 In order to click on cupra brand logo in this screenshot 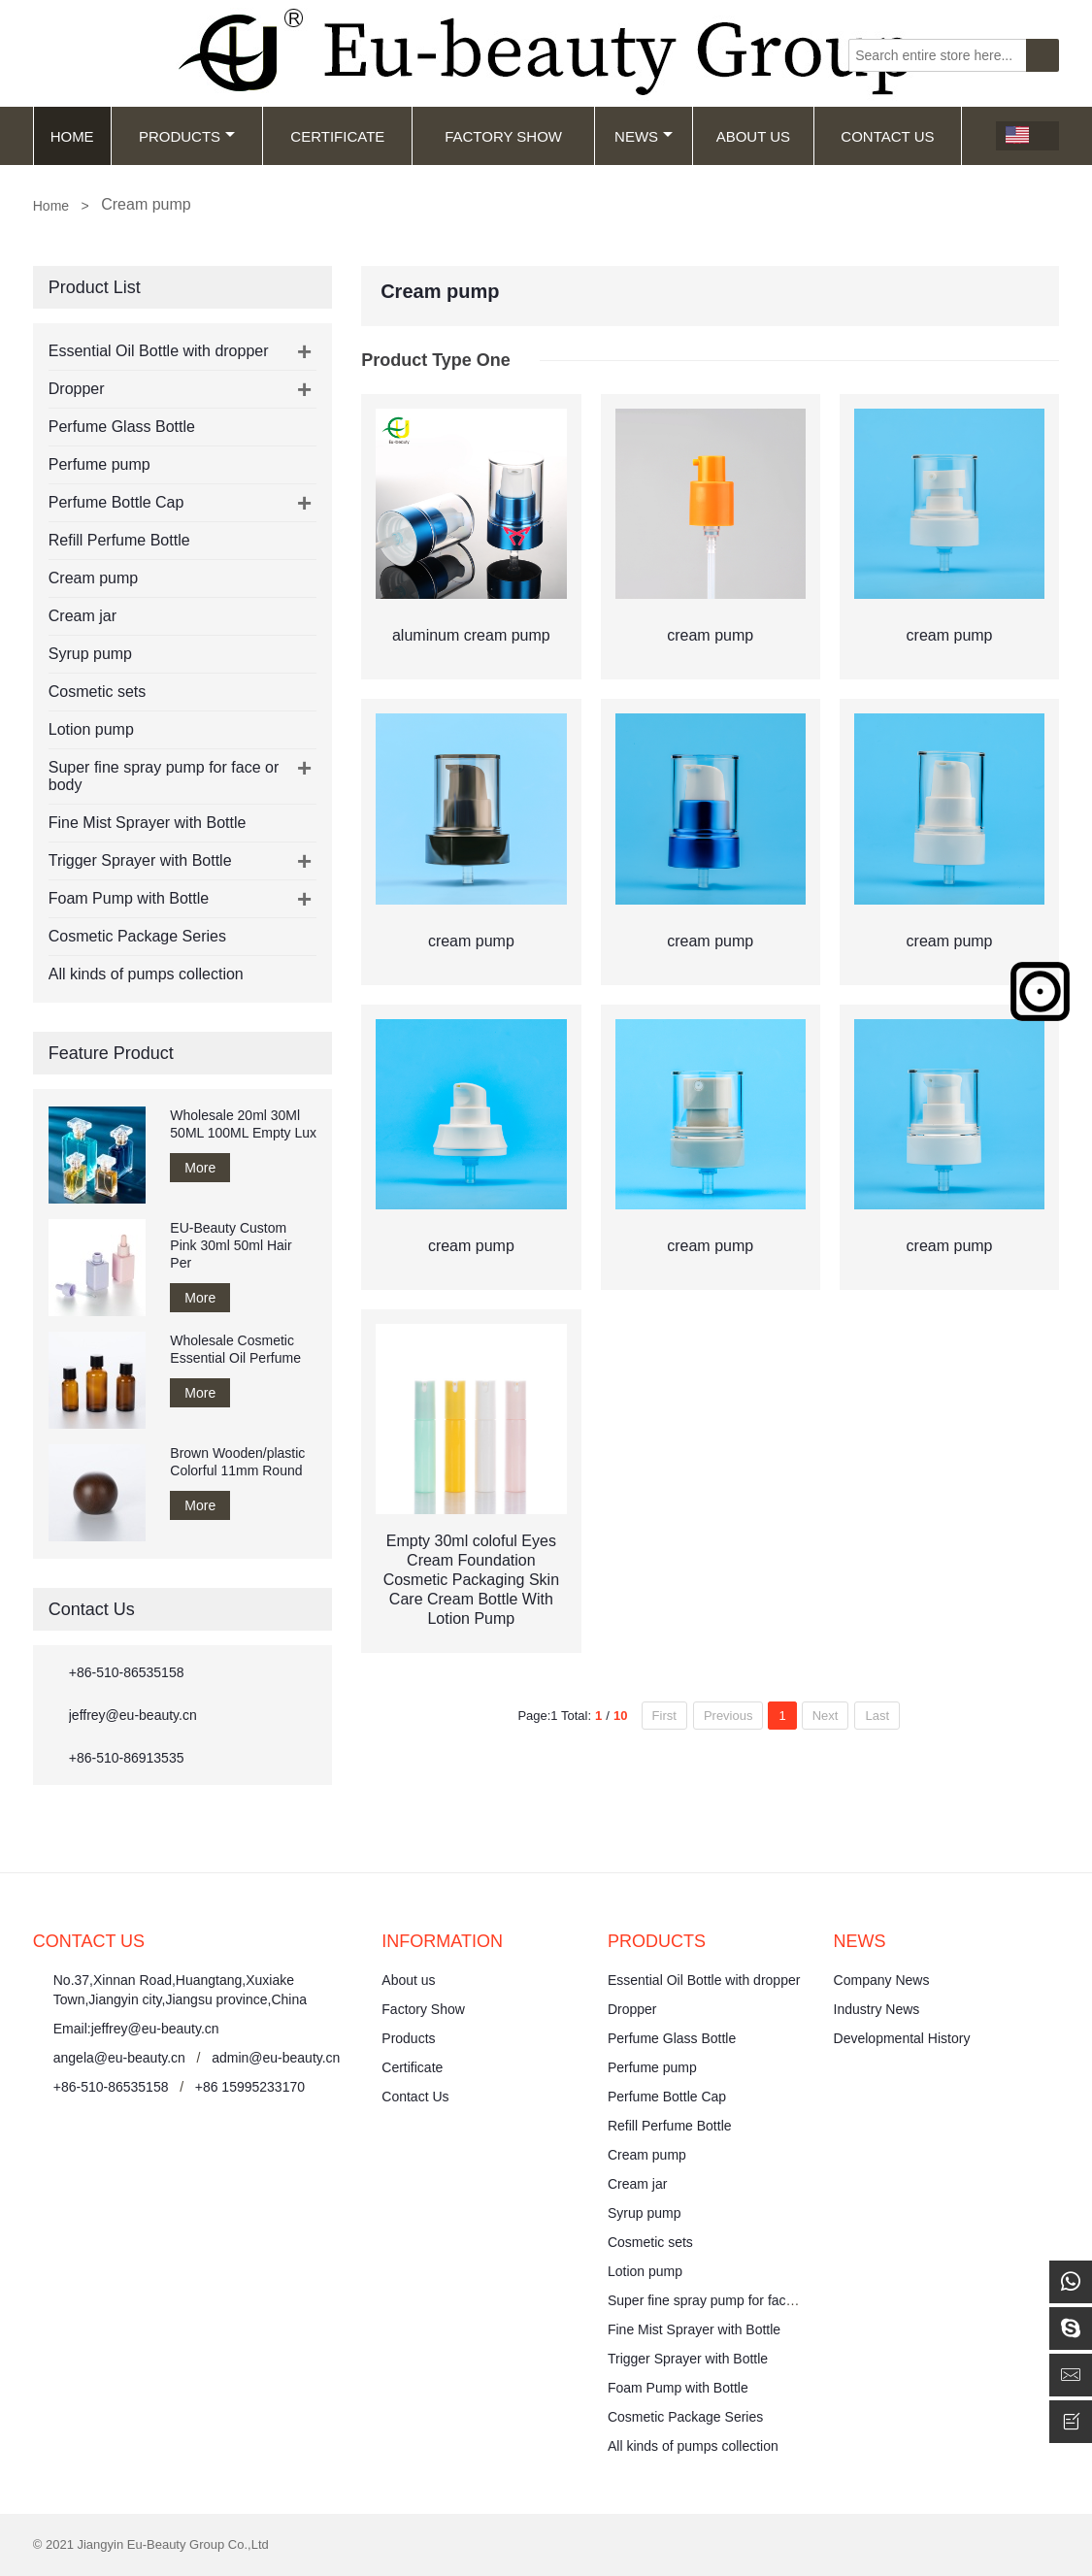, I will do `click(516, 535)`.